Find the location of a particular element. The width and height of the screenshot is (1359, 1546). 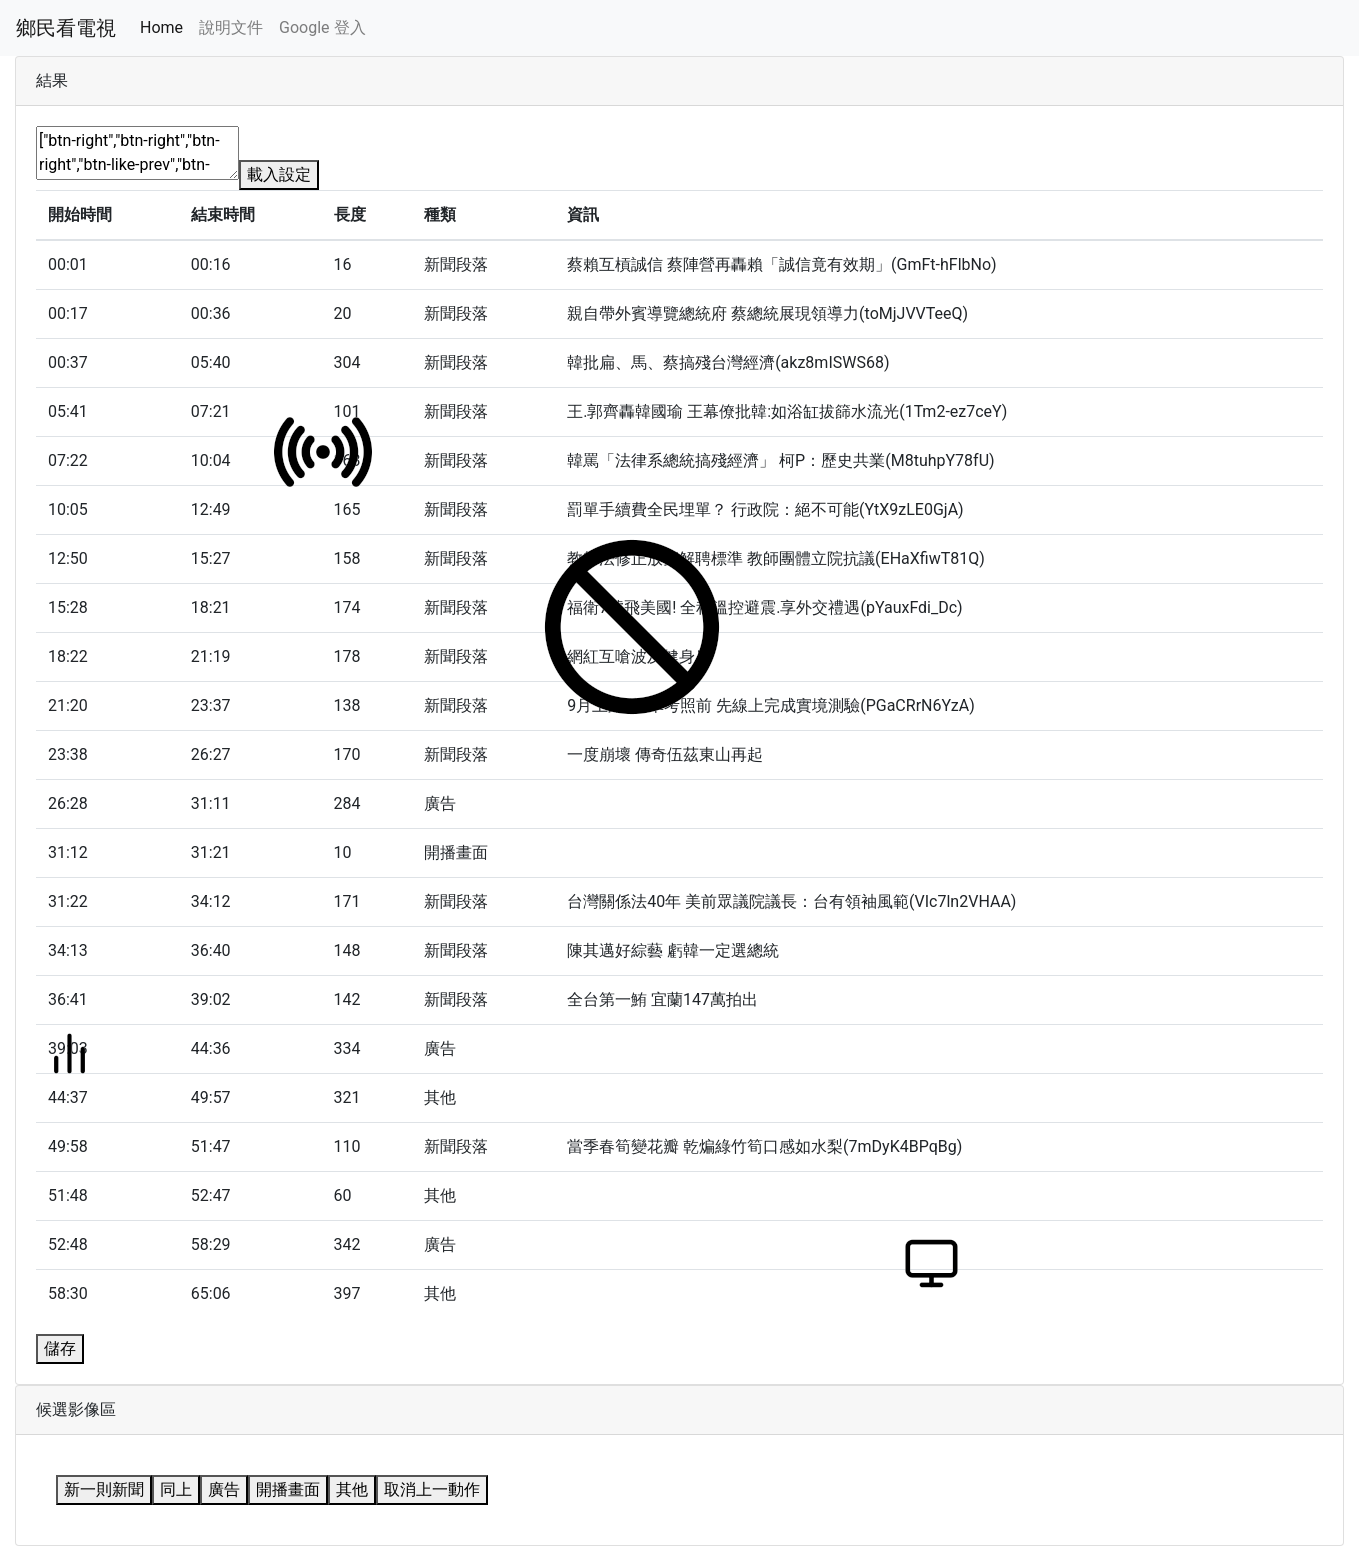

access radio or audio streaming is located at coordinates (323, 452).